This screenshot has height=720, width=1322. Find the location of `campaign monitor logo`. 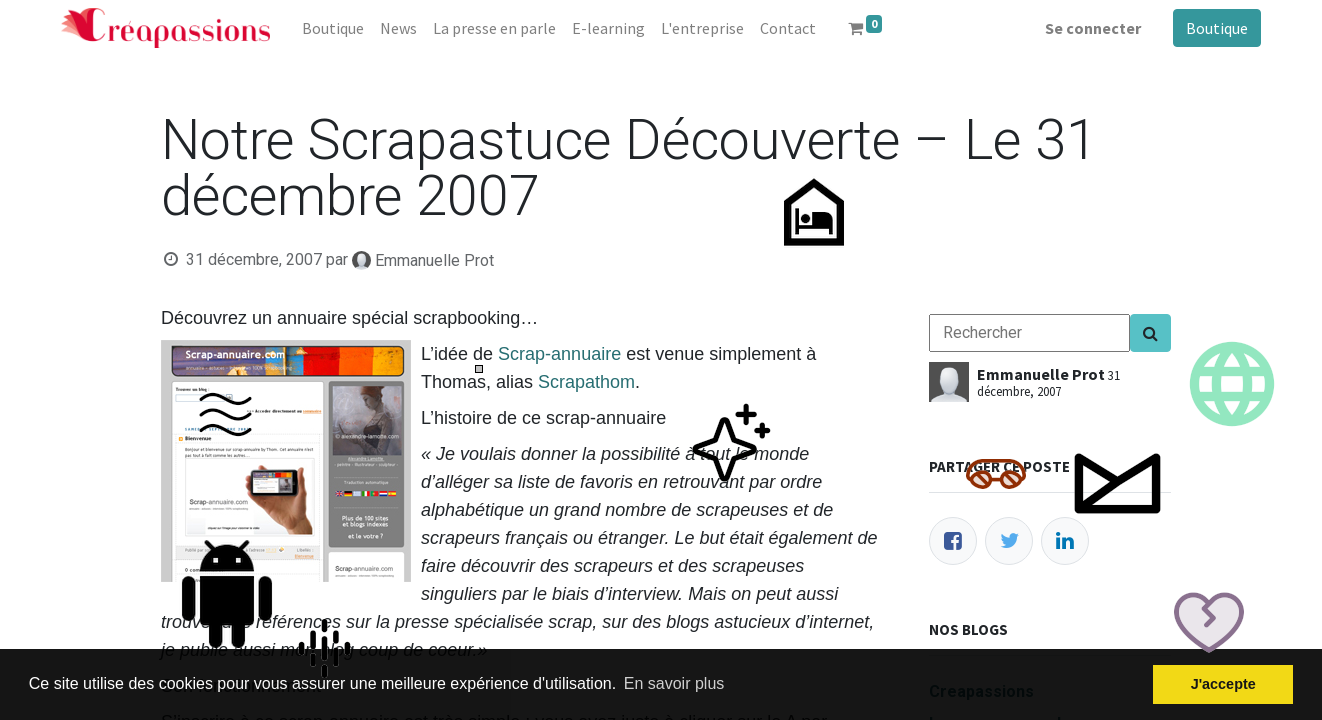

campaign monitor logo is located at coordinates (1117, 483).